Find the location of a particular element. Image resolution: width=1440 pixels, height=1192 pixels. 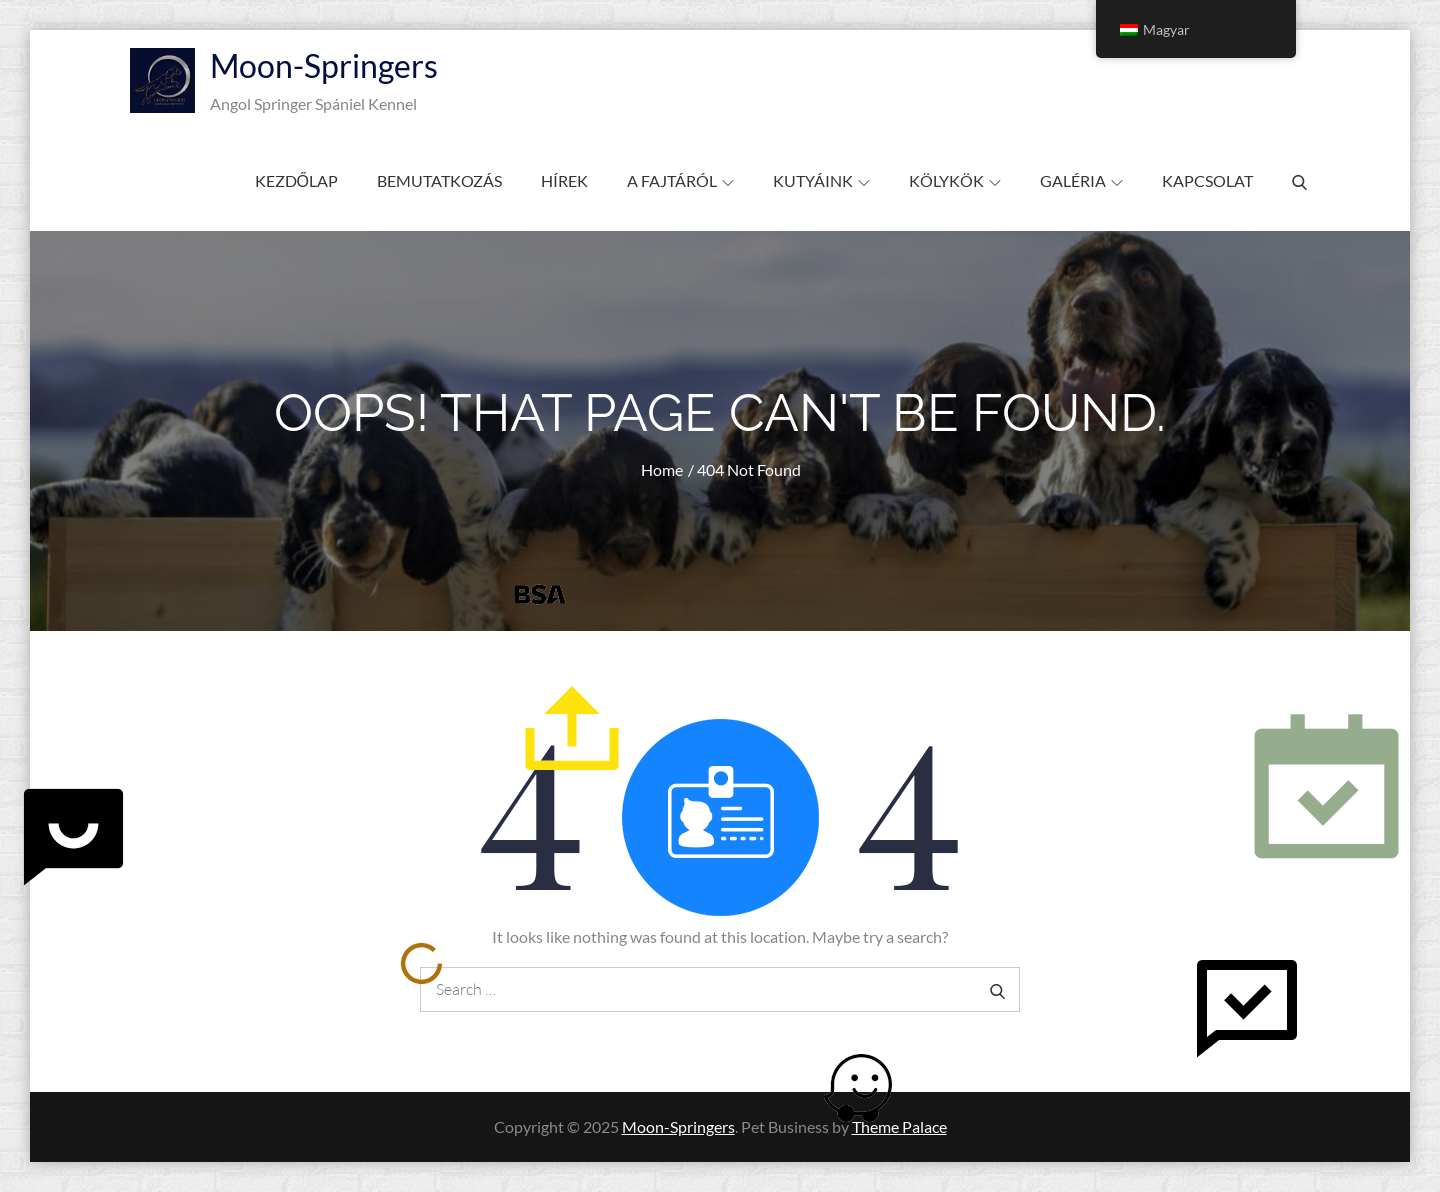

confirm a scheduled event or appointment is located at coordinates (1326, 793).